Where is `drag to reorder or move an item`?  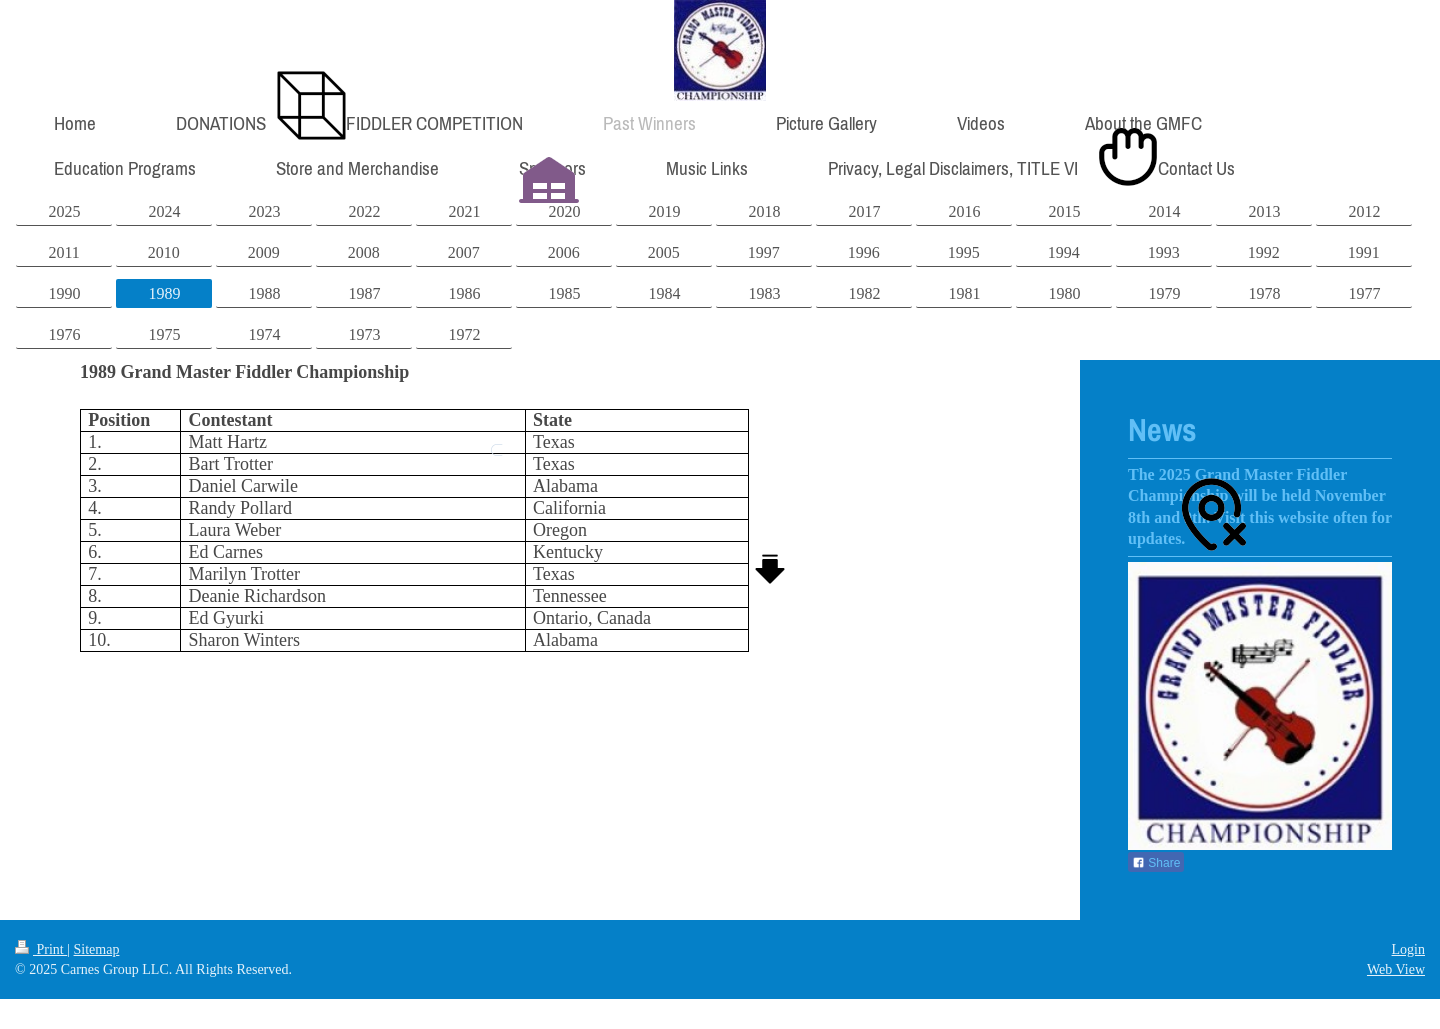
drag to reorder or move an item is located at coordinates (1128, 149).